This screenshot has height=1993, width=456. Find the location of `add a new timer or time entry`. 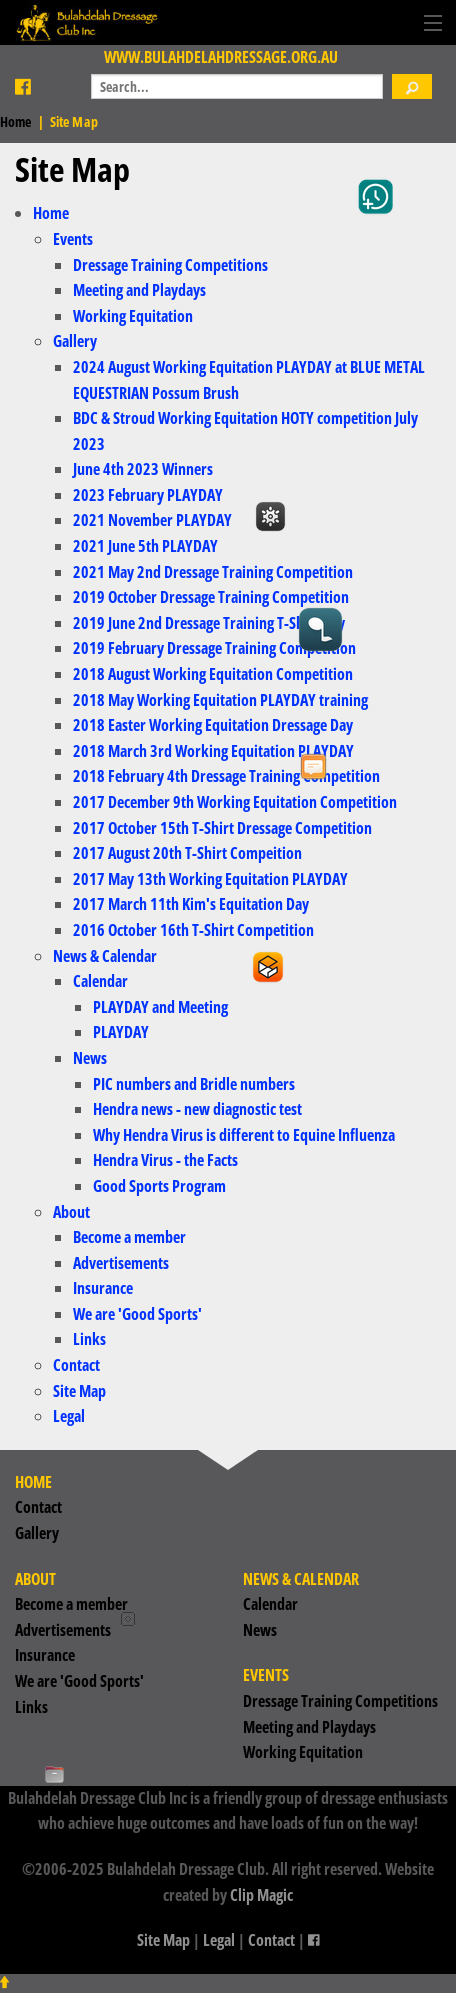

add a new timer or time entry is located at coordinates (375, 196).